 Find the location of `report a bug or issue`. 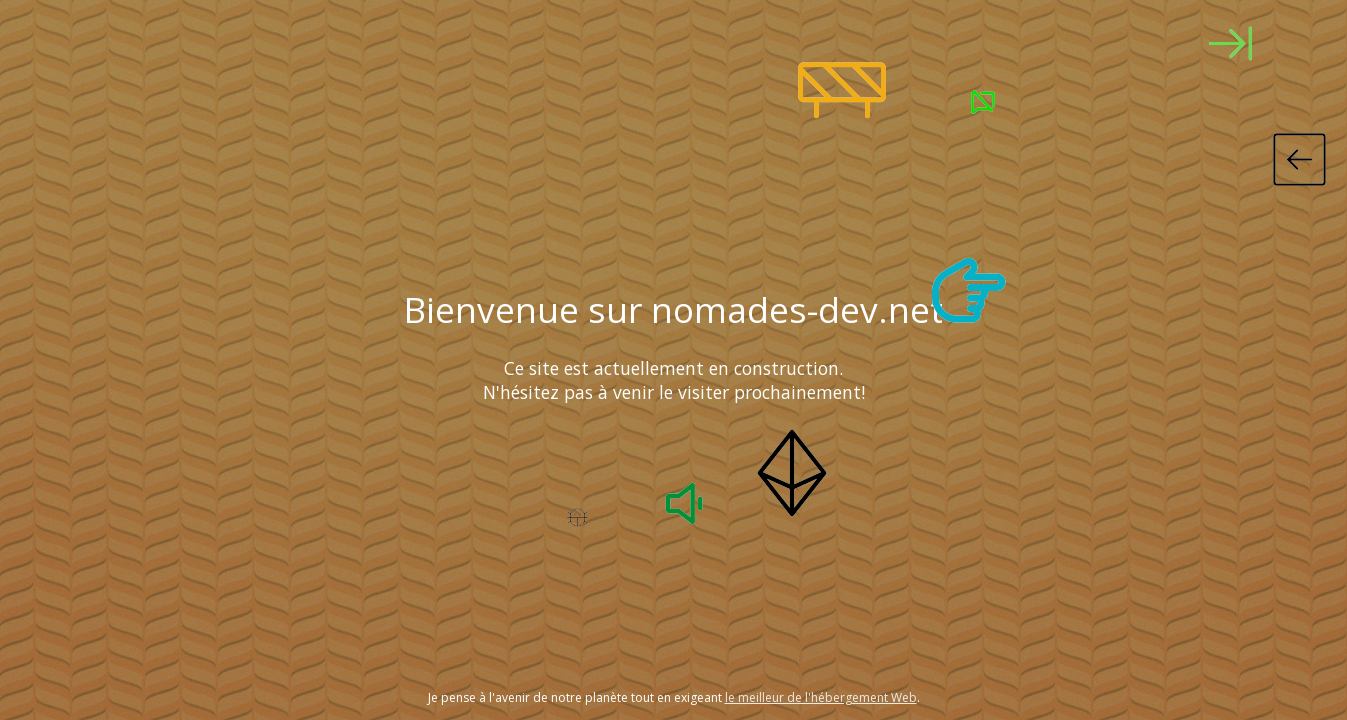

report a bug or issue is located at coordinates (577, 517).